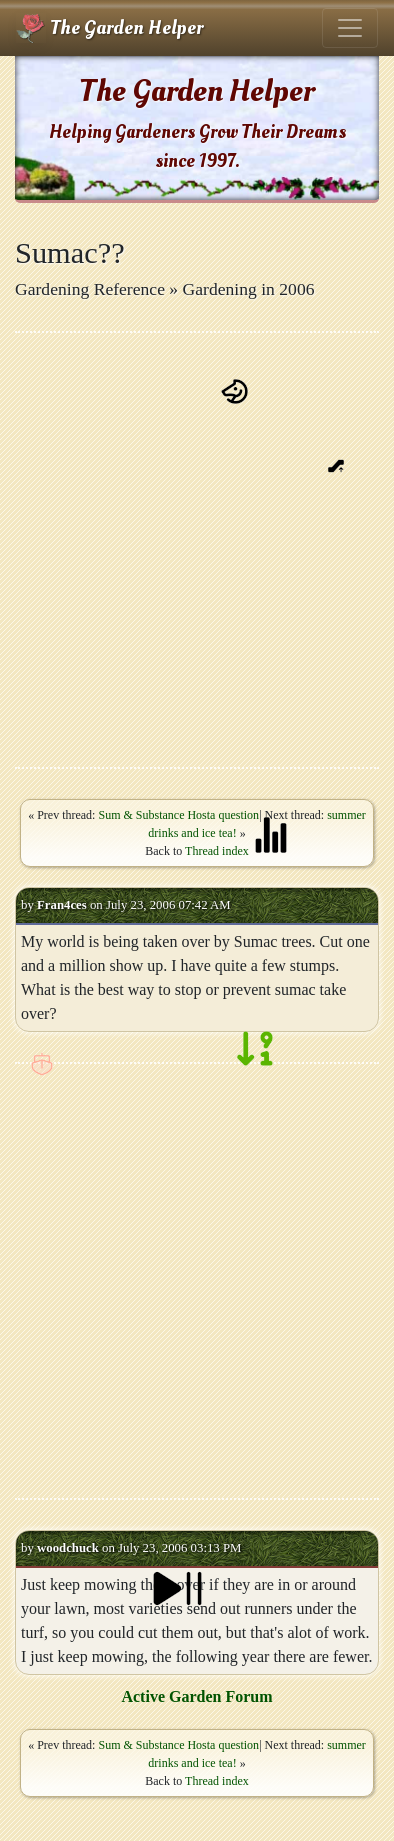 The width and height of the screenshot is (394, 1841). Describe the element at coordinates (235, 391) in the screenshot. I see `access equestrian or horse-related features` at that location.